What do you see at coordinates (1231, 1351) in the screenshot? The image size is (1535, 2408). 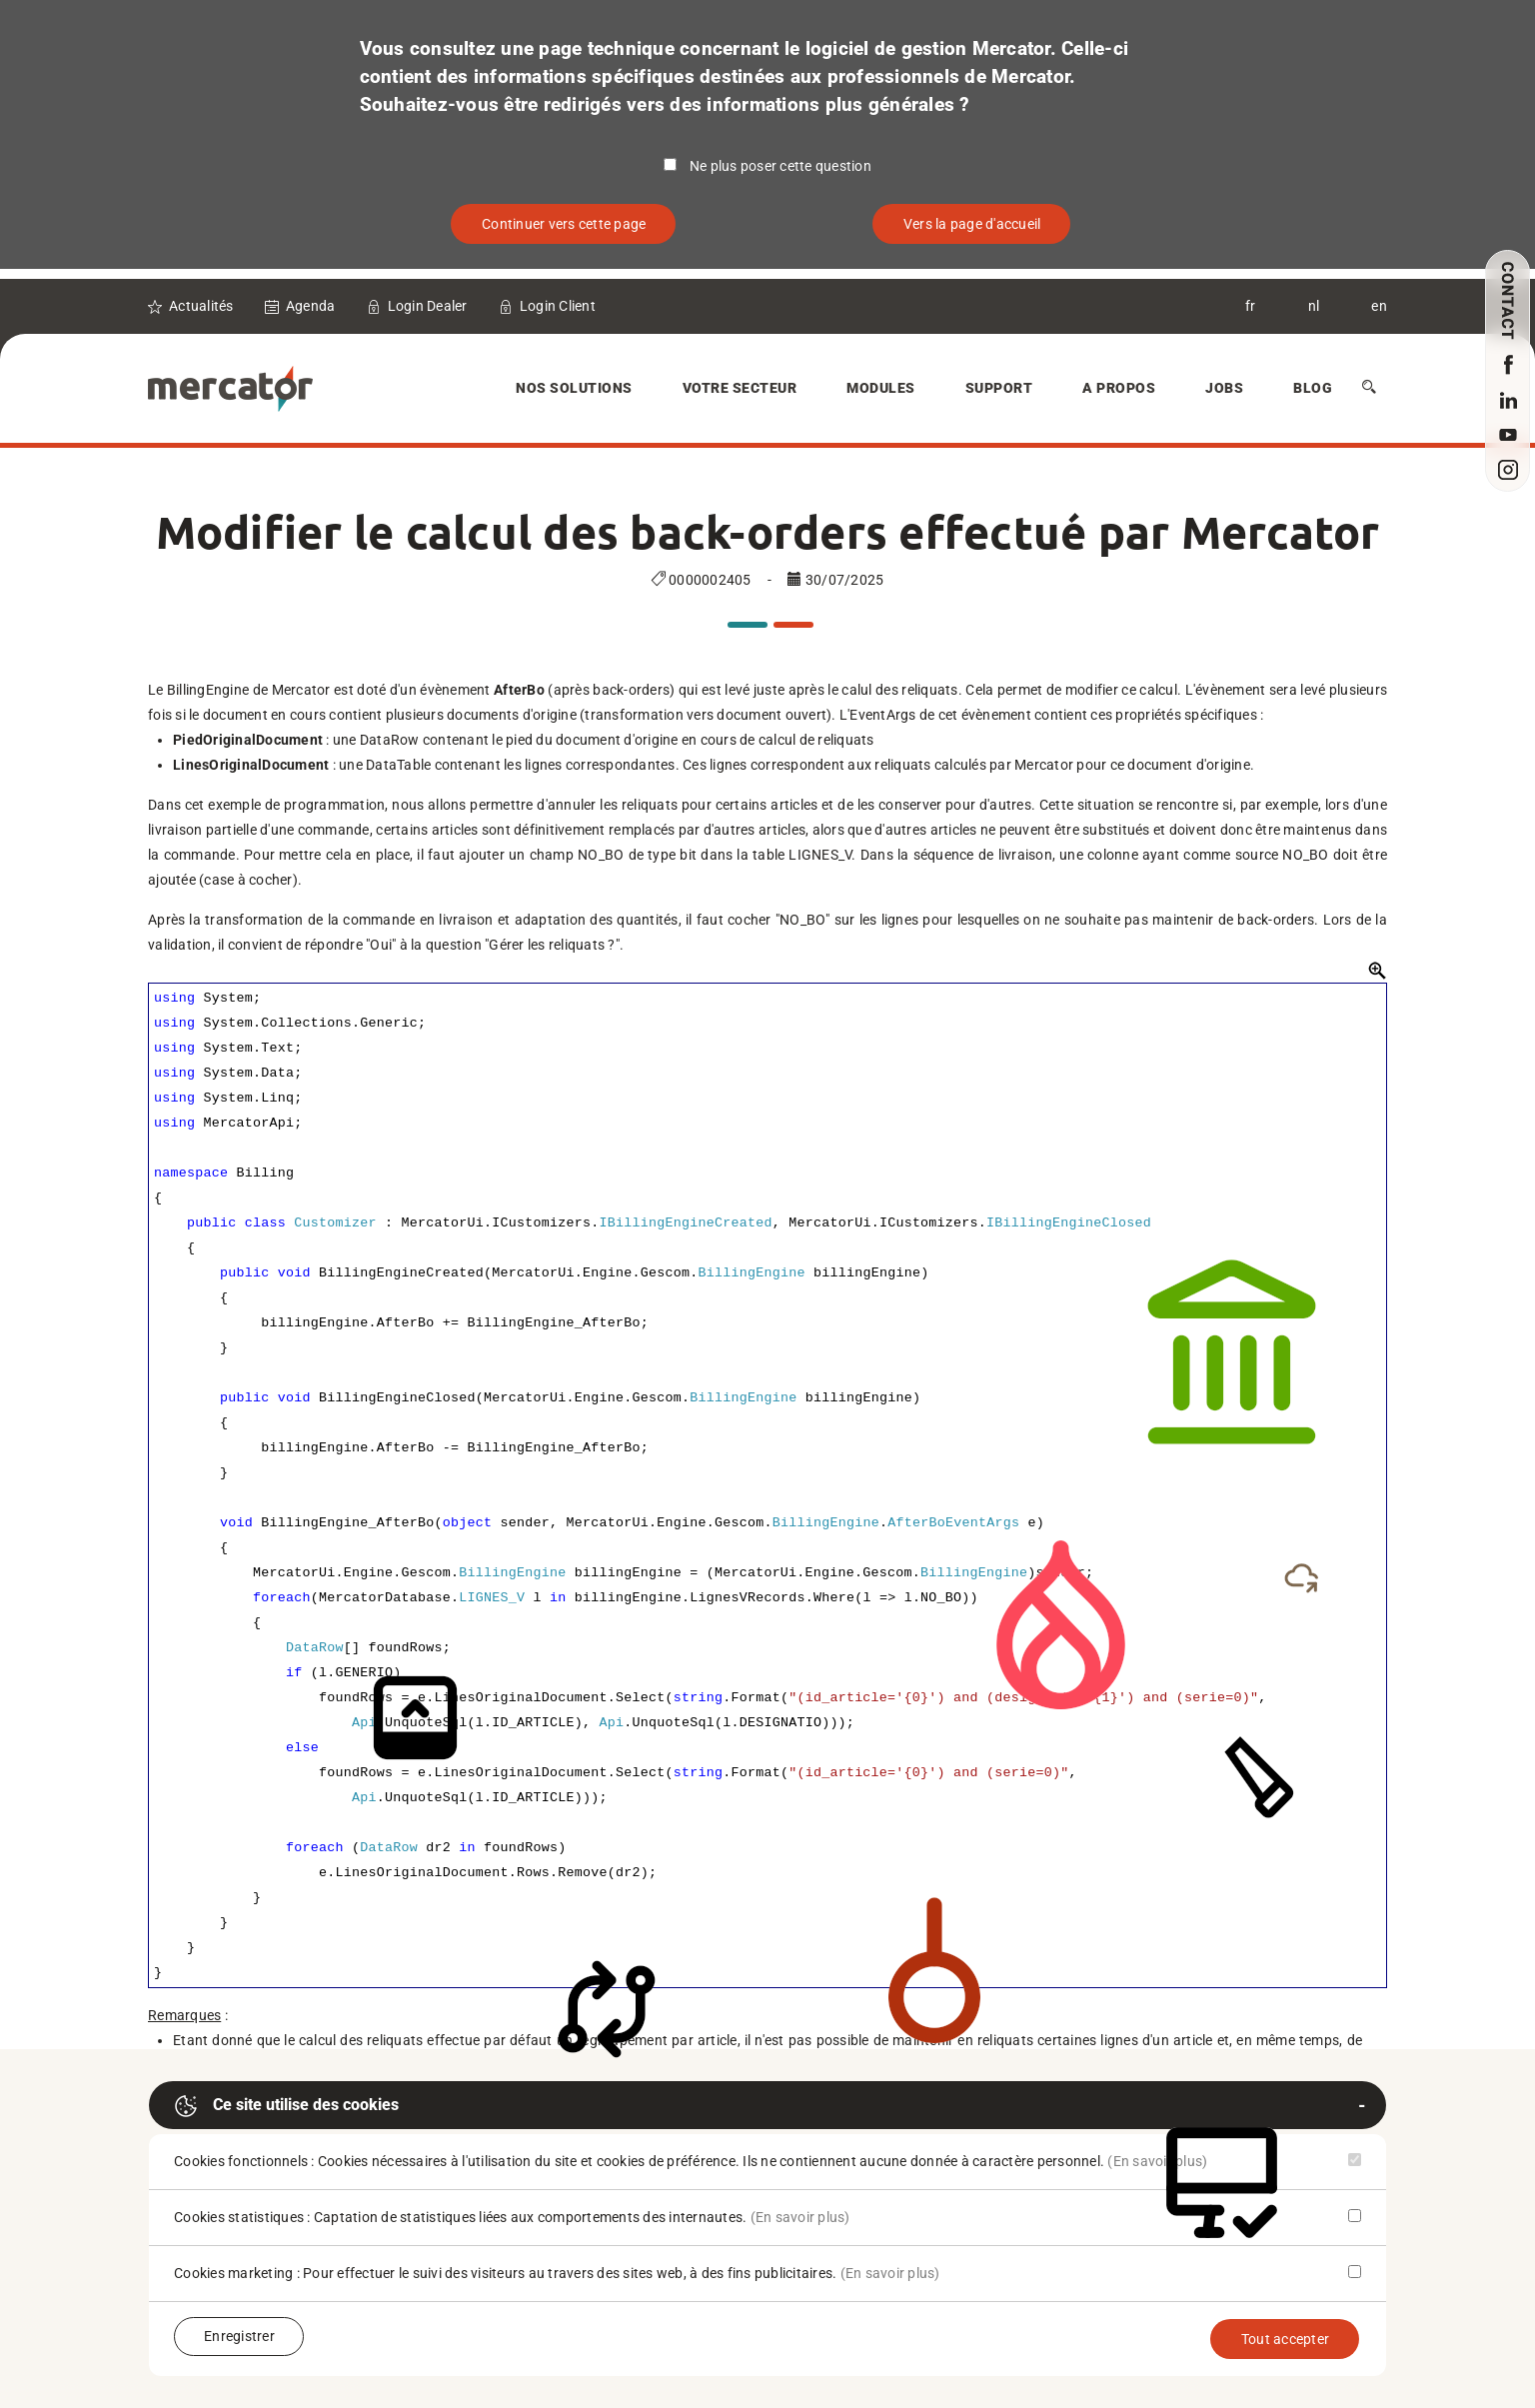 I see `view nearby landmarks or points of interest` at bounding box center [1231, 1351].